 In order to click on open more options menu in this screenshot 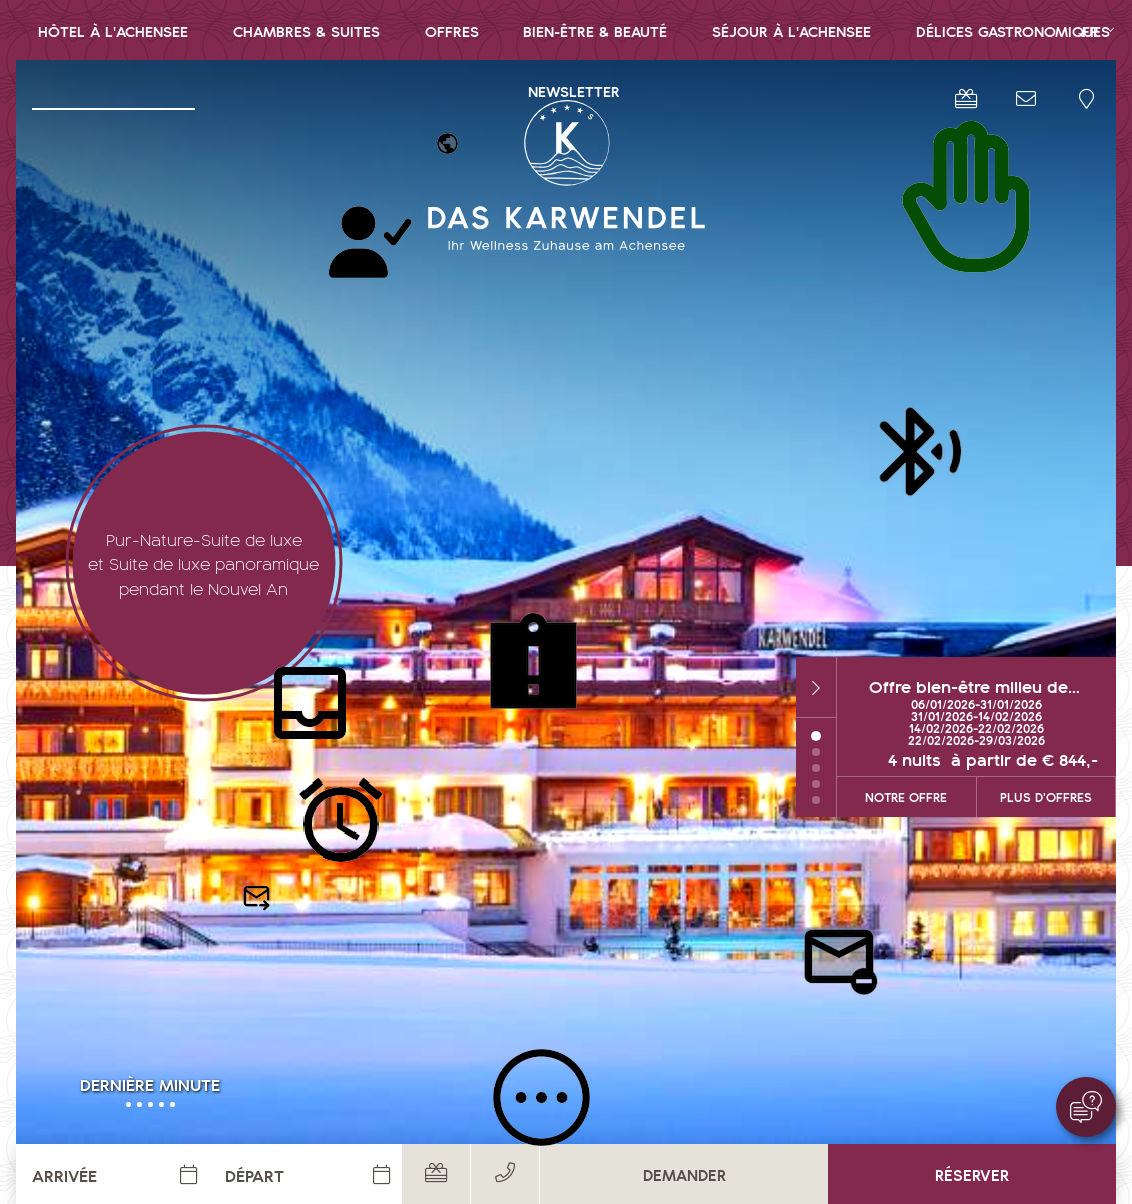, I will do `click(541, 1097)`.